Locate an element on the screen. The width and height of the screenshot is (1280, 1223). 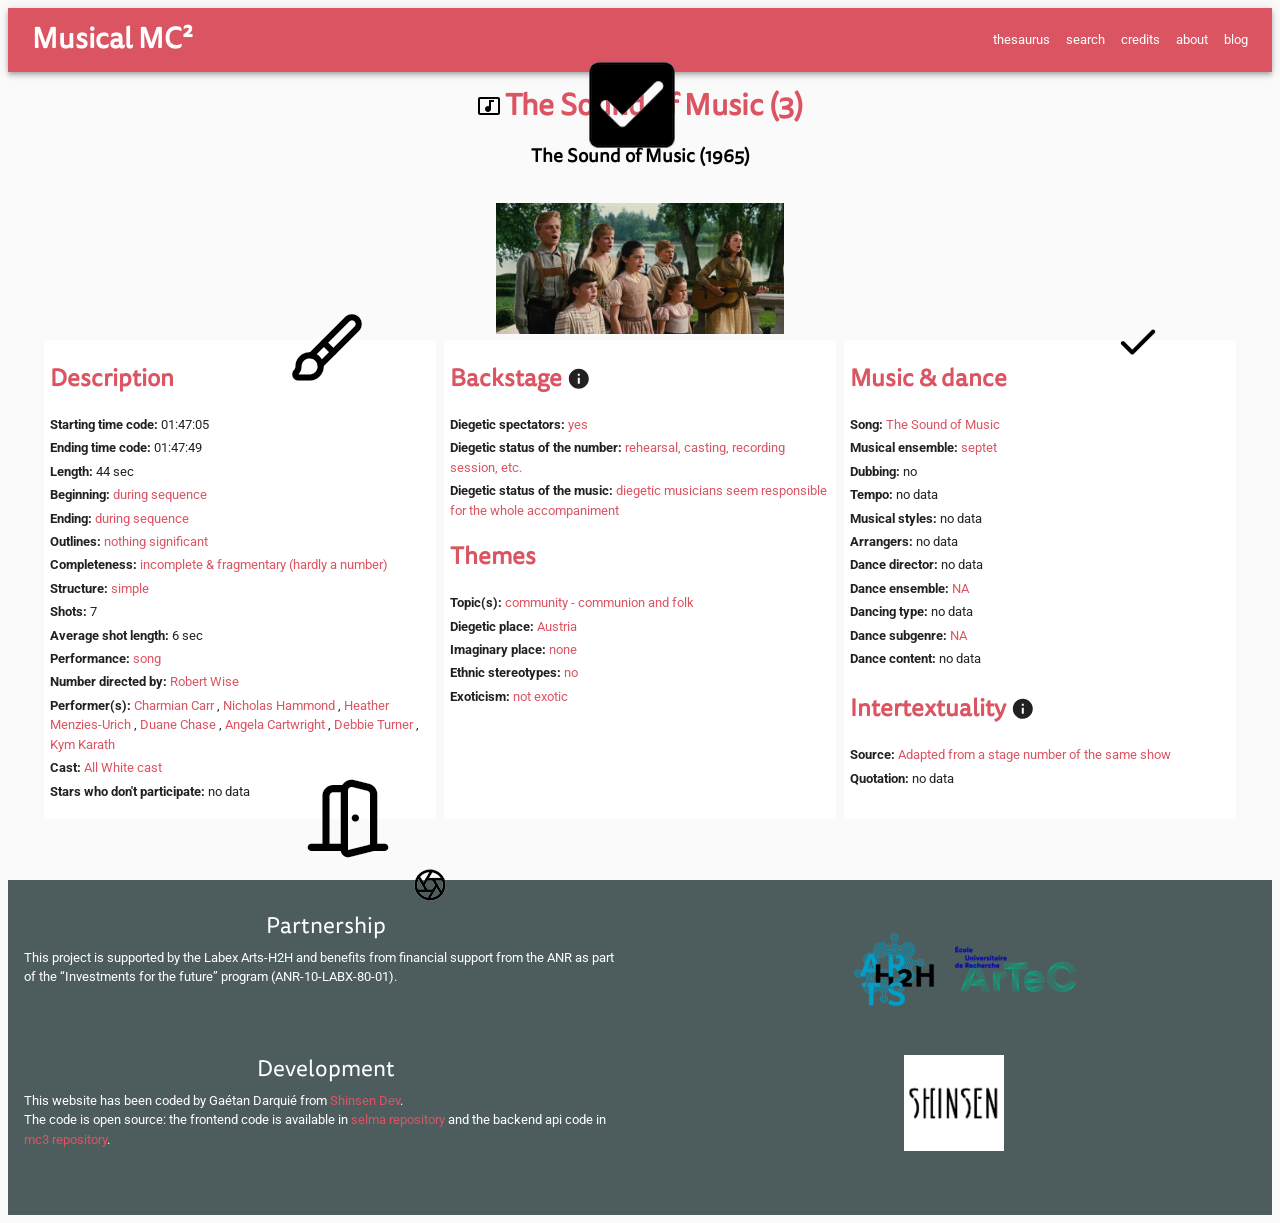
access drawing or painting tools is located at coordinates (327, 349).